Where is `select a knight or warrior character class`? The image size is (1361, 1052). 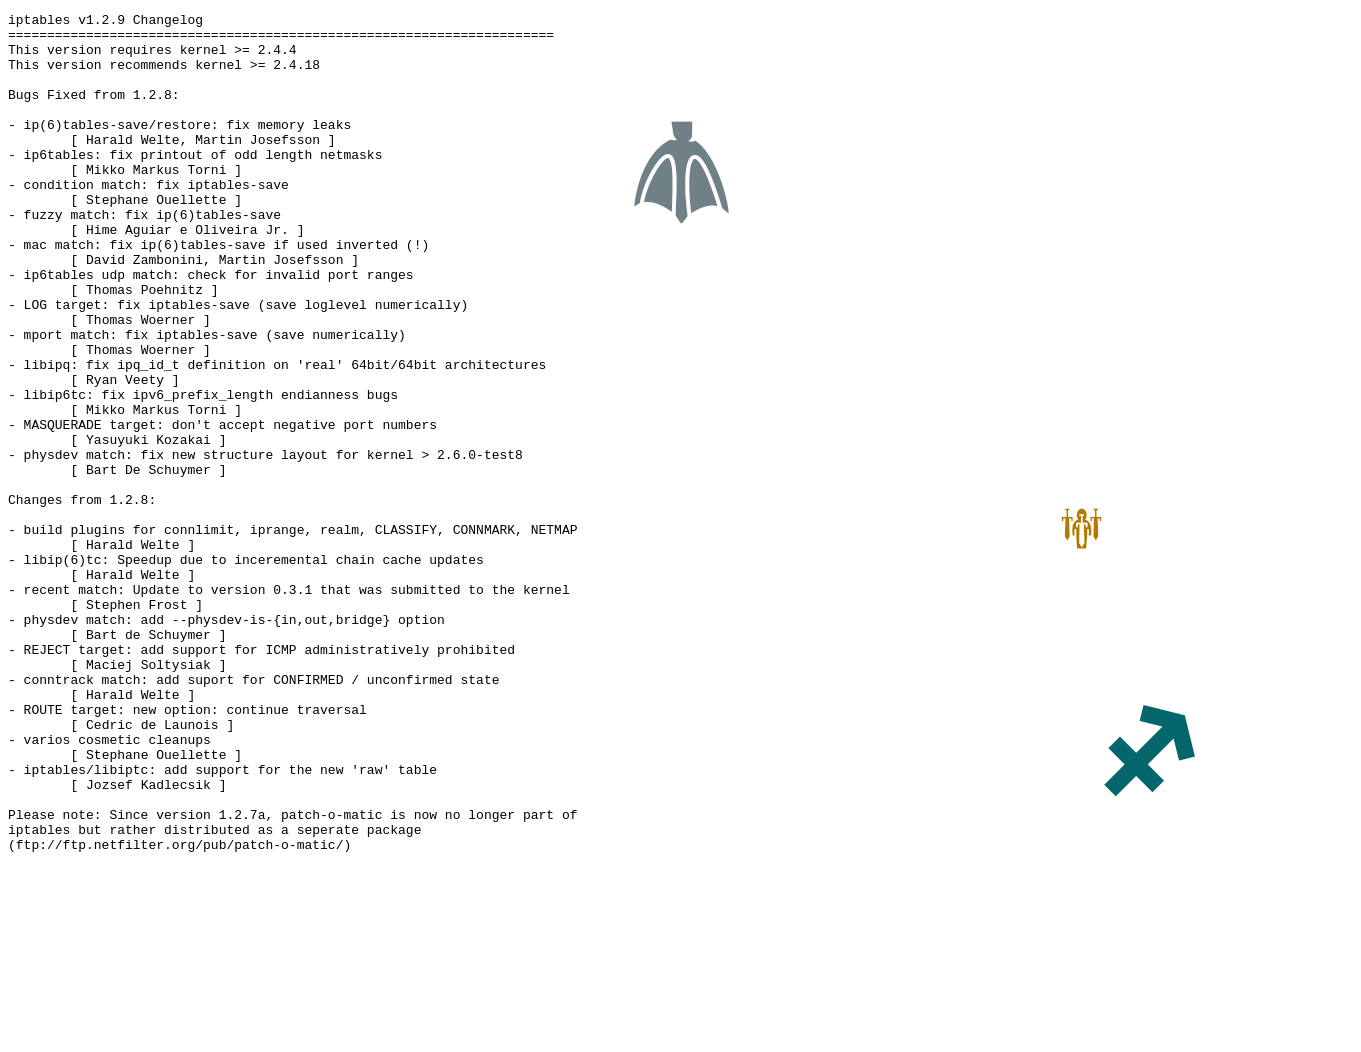
select a knight or warrior character class is located at coordinates (1081, 528).